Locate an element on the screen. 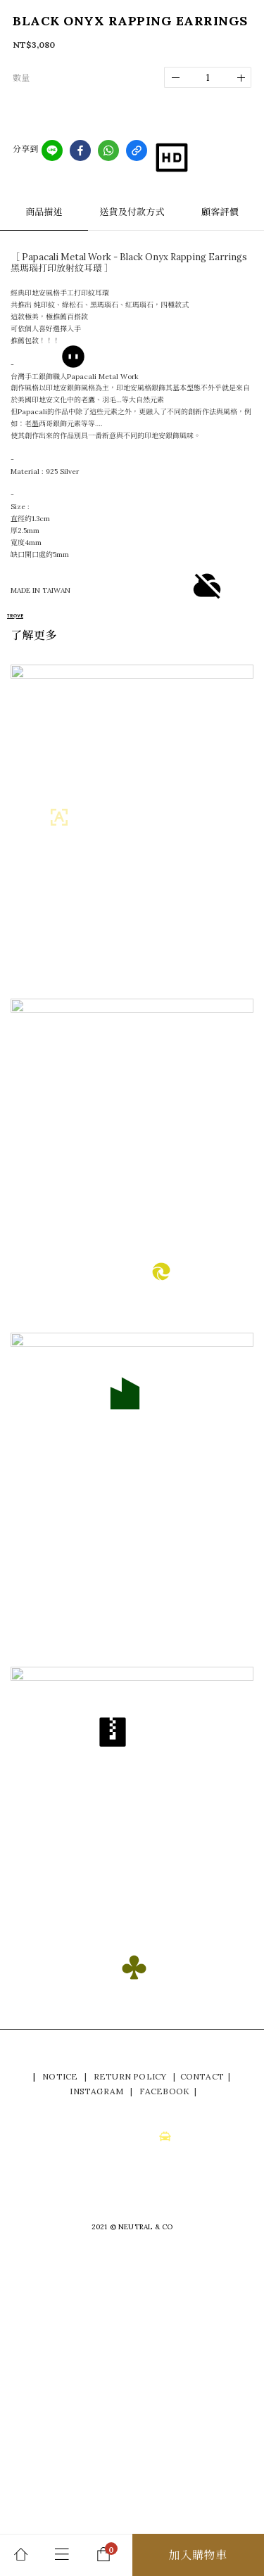  electrical outlet or power source indicator is located at coordinates (73, 357).